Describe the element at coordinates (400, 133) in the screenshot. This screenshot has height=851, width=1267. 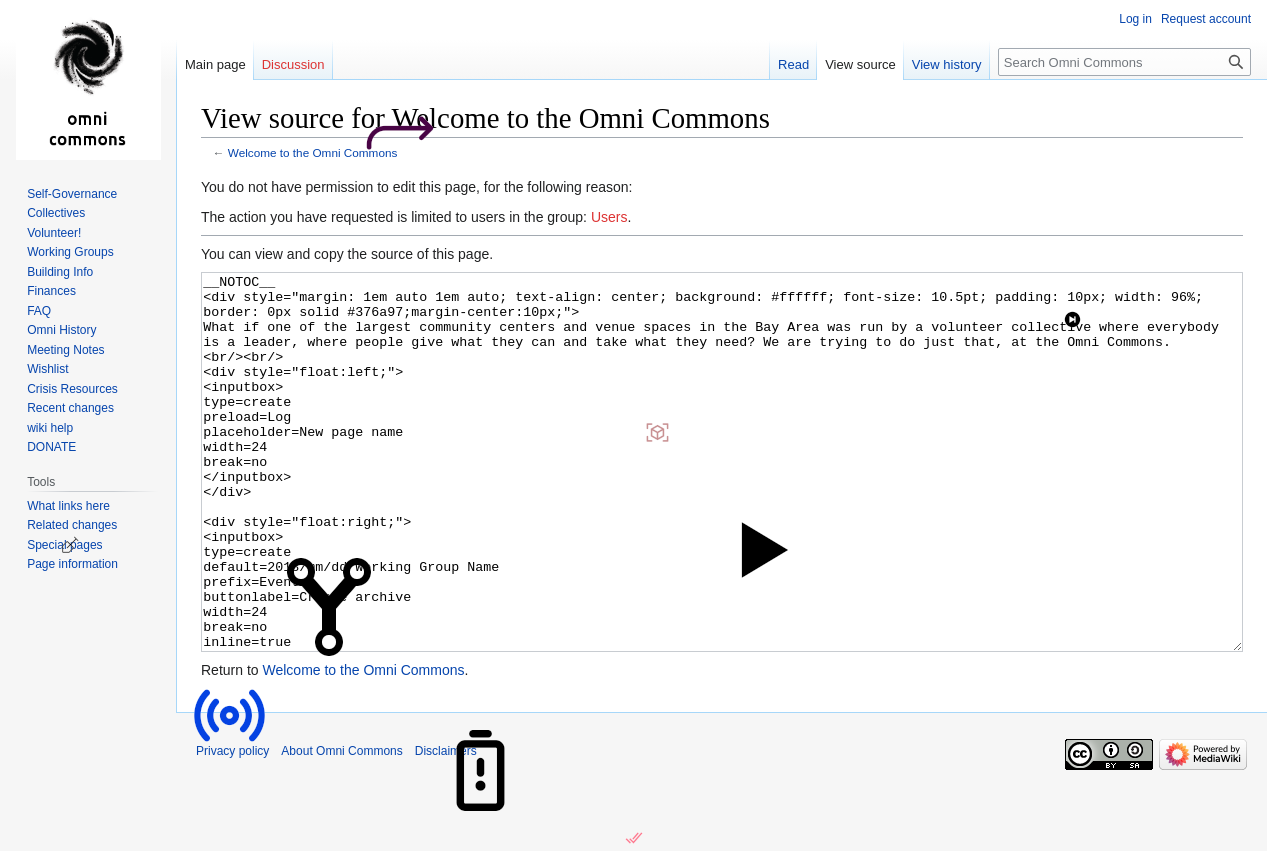
I see `forward or share this item` at that location.